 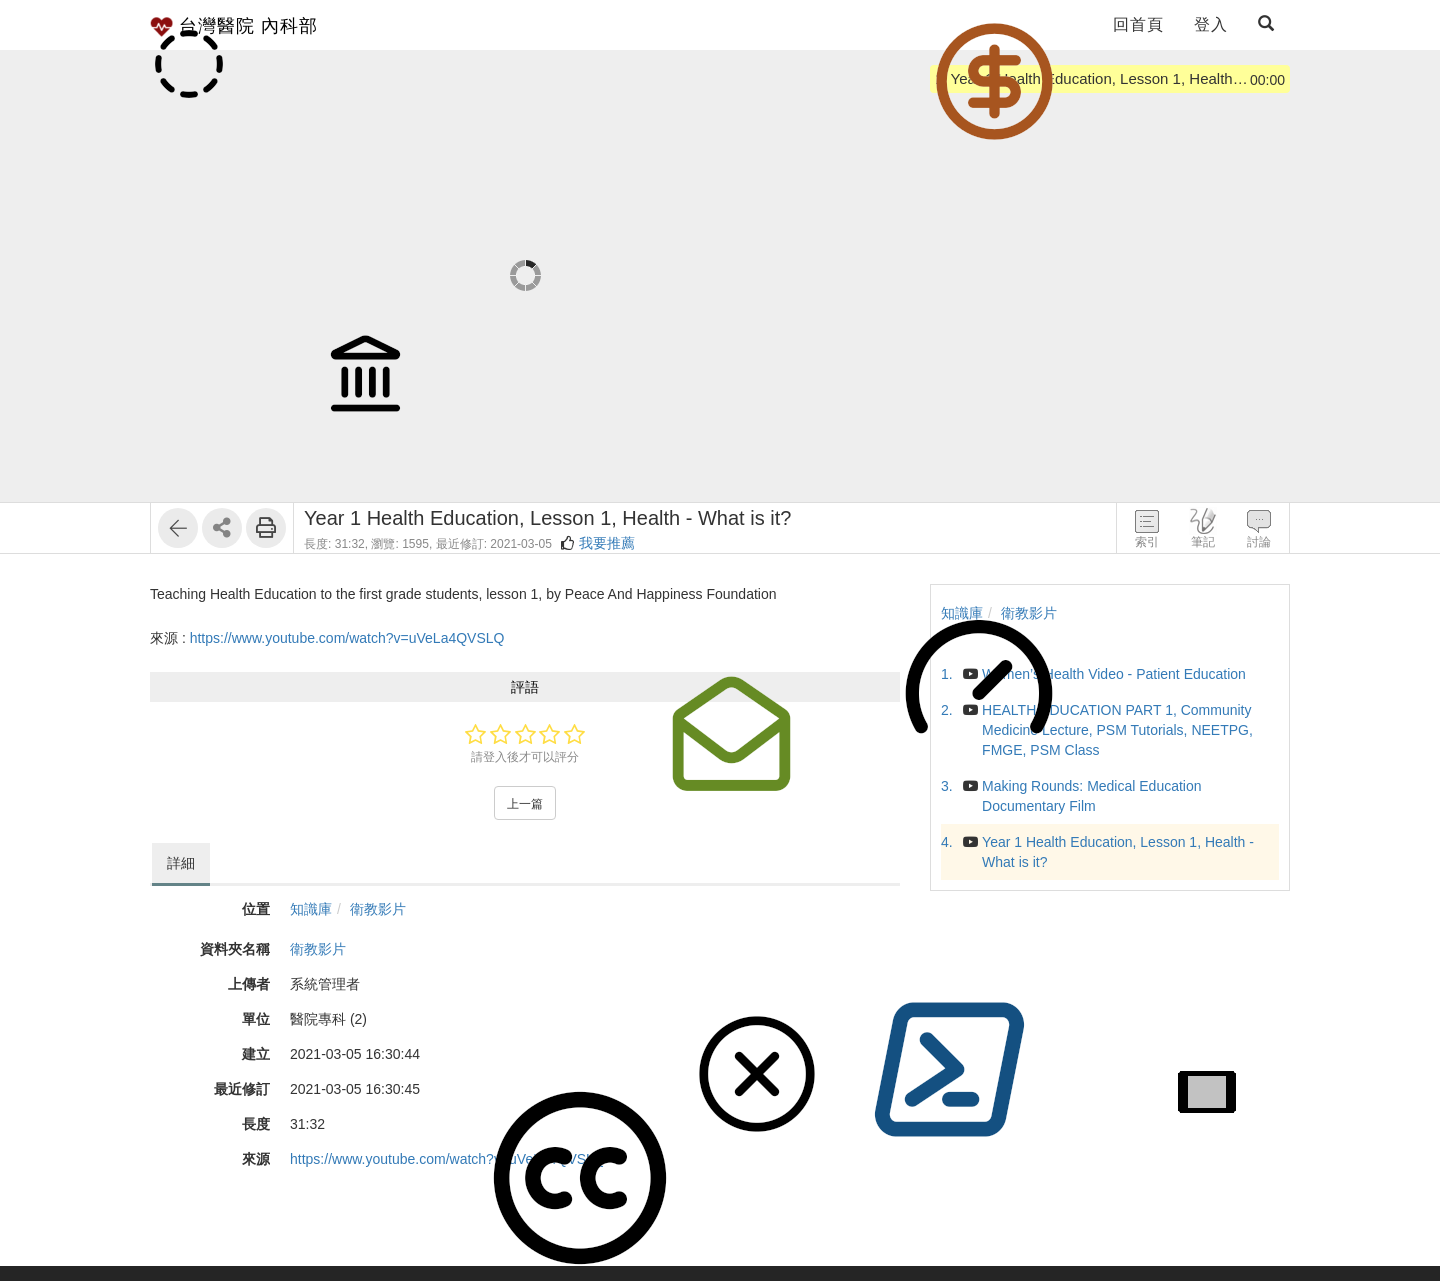 I want to click on indicates content is licensed under creative commons, so click(x=580, y=1178).